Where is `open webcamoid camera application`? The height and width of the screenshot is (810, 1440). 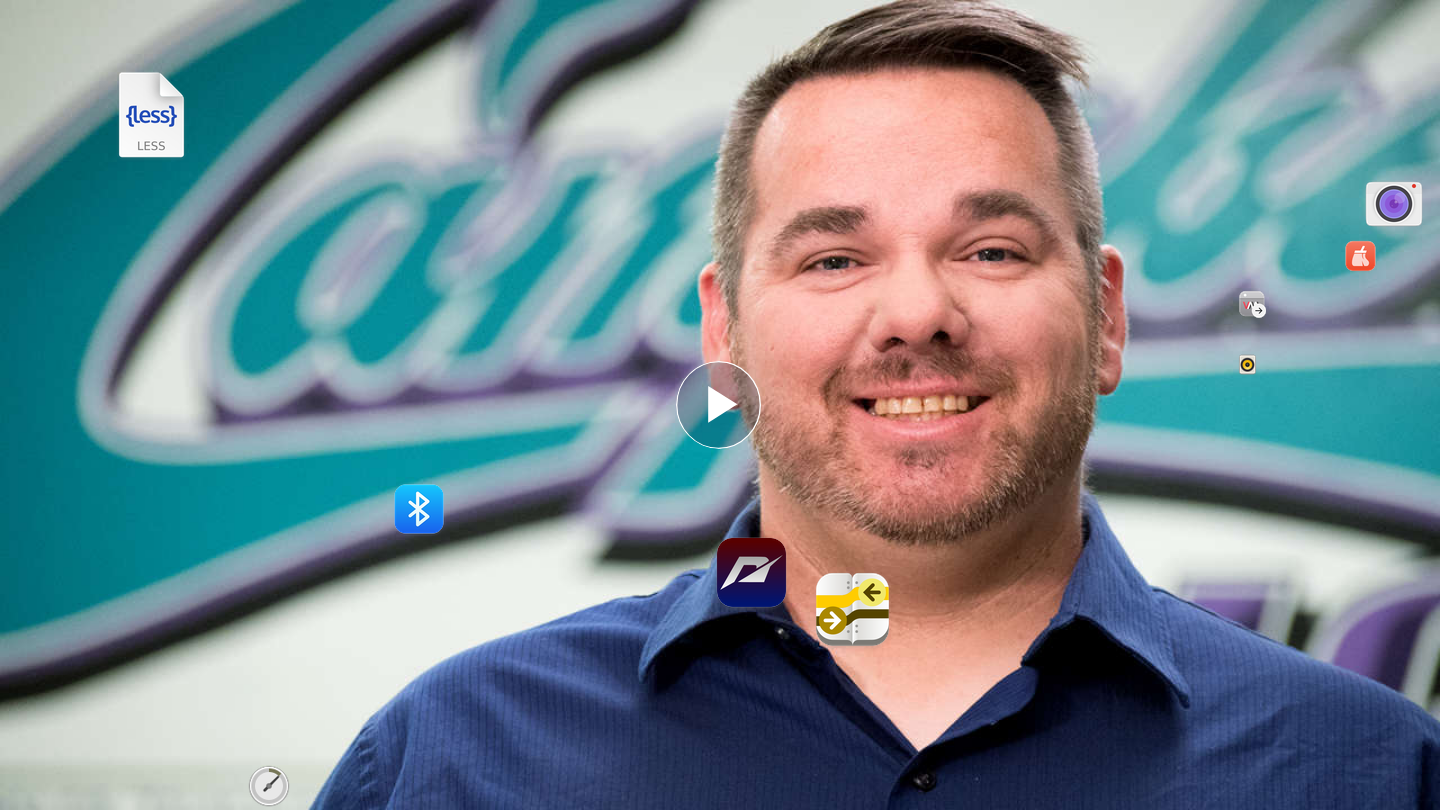 open webcamoid camera application is located at coordinates (1394, 204).